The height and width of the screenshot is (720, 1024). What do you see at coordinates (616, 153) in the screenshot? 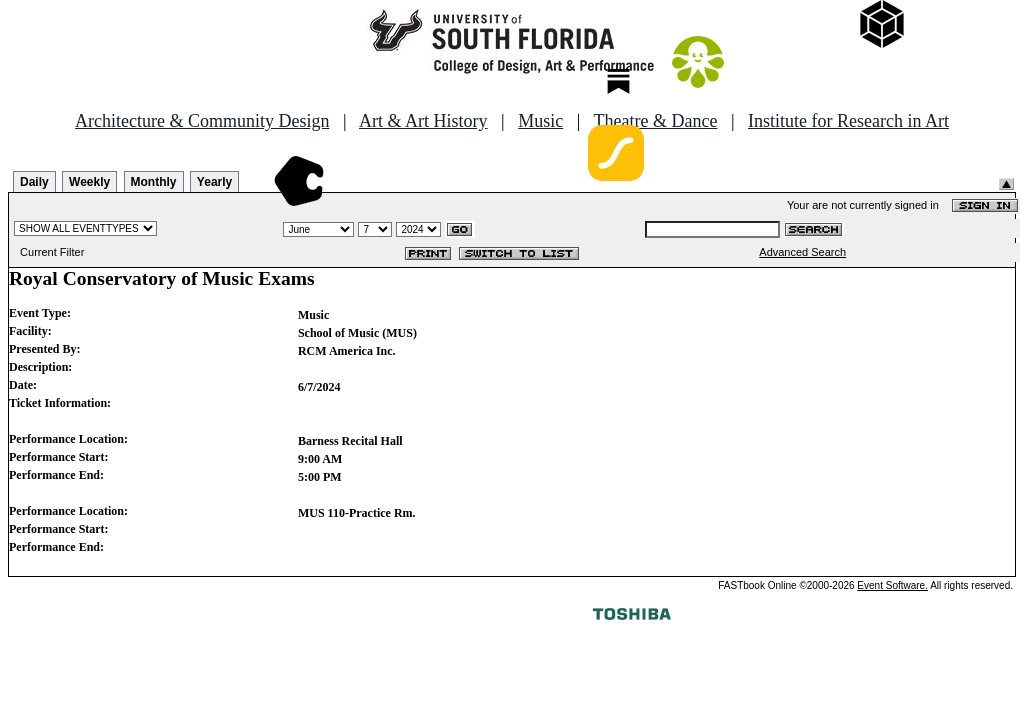
I see `open lottiefiles app` at bounding box center [616, 153].